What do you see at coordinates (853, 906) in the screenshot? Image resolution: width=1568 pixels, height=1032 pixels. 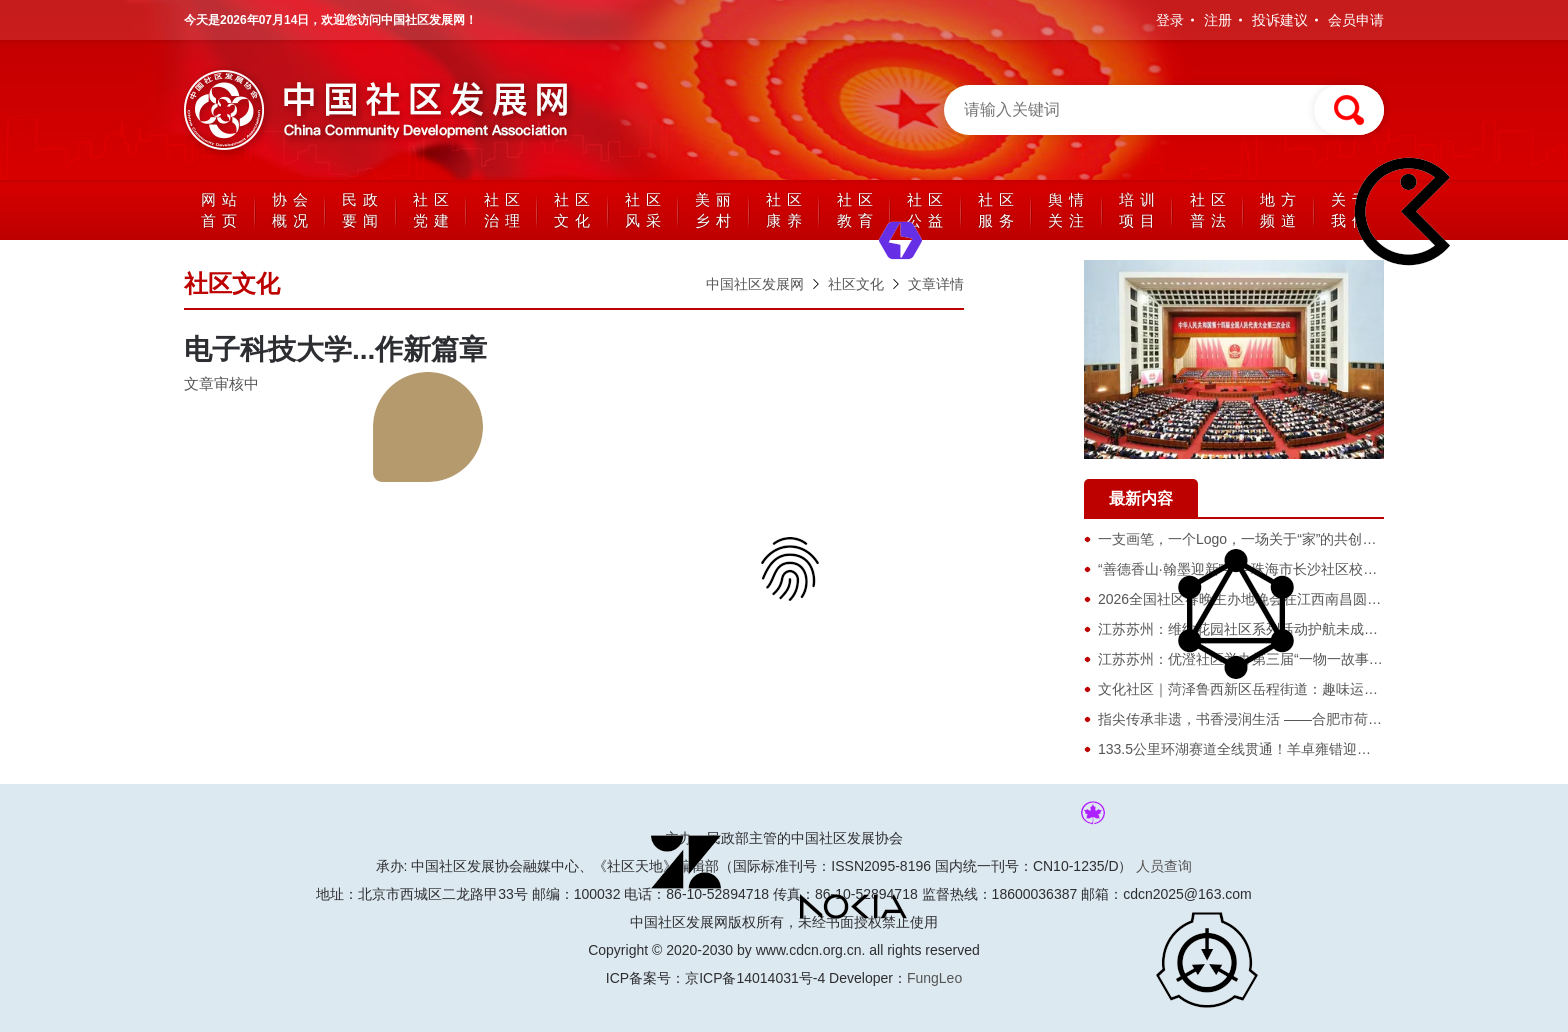 I see `Nokia brand logo` at bounding box center [853, 906].